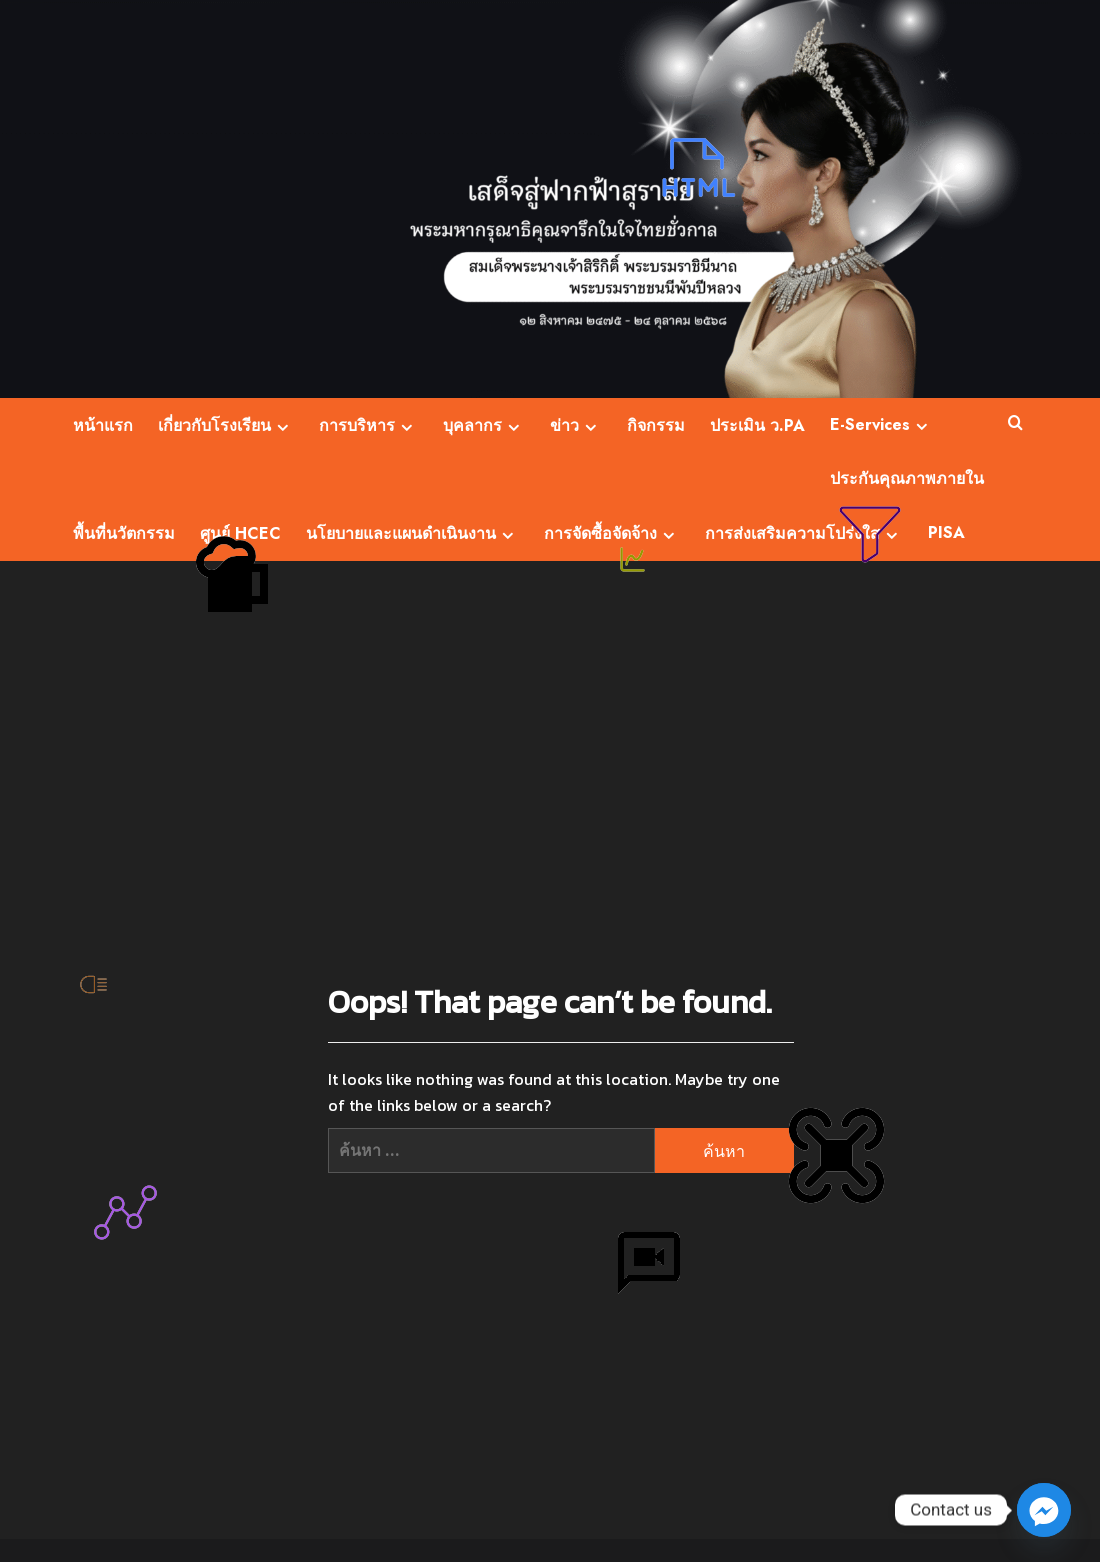 This screenshot has height=1562, width=1100. I want to click on start a video chat conversation, so click(649, 1263).